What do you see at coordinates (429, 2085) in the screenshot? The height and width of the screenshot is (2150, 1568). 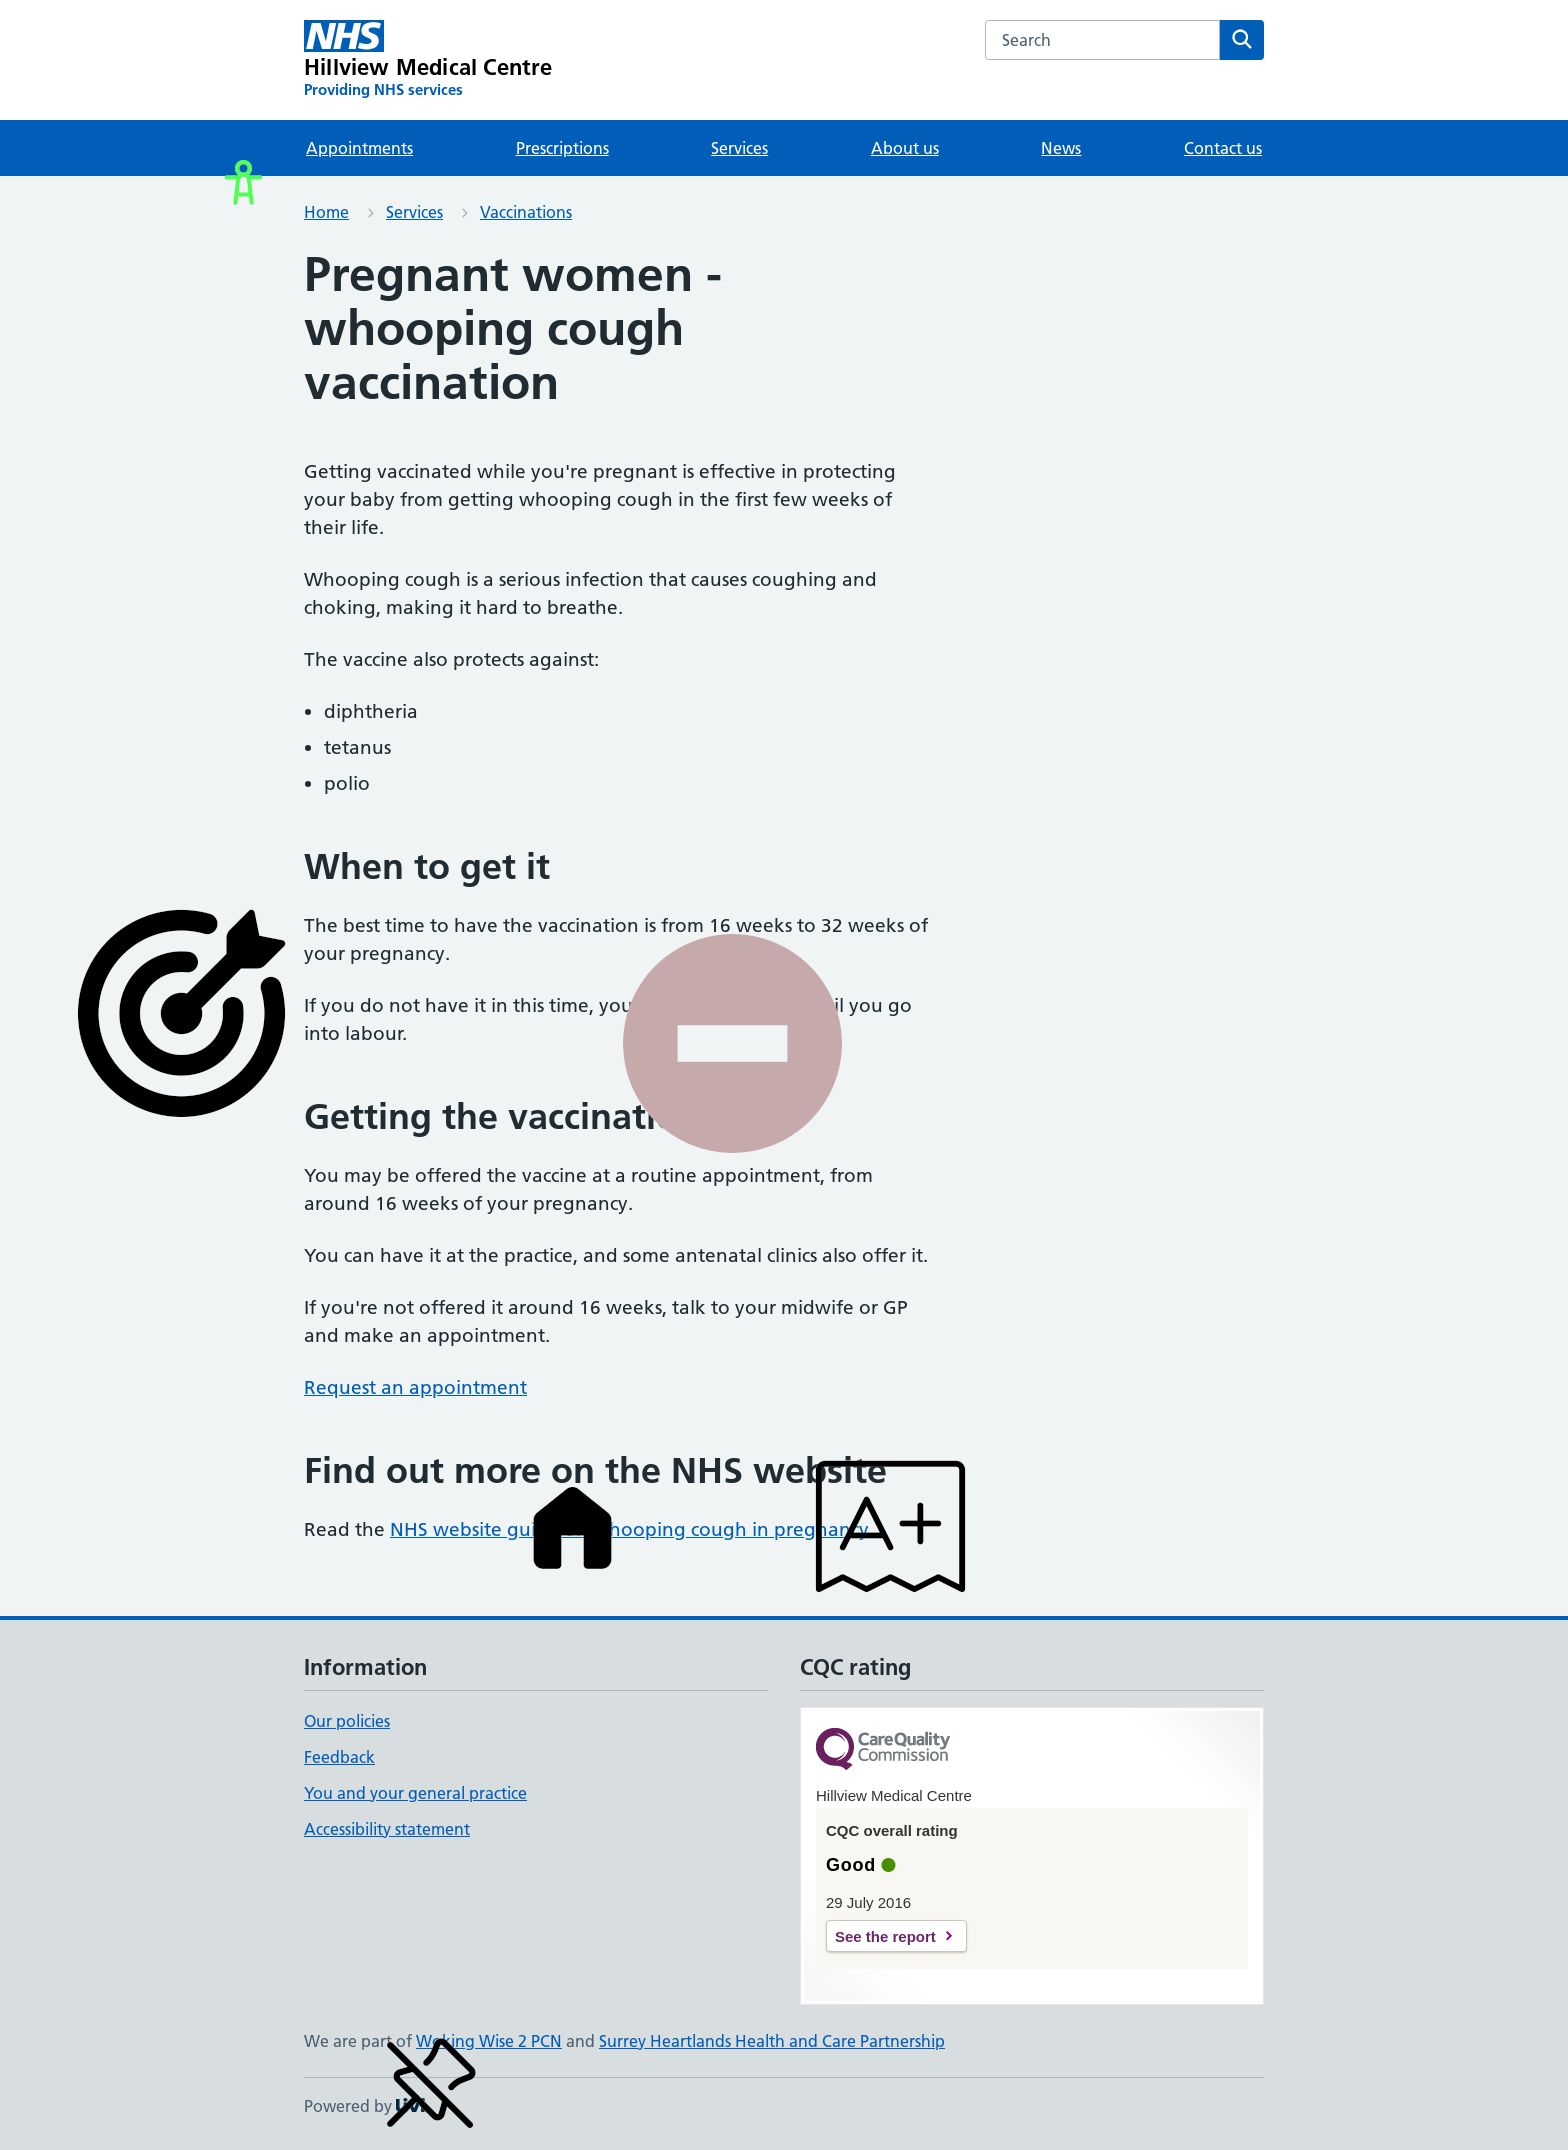 I see `unpin an item from your saved collection` at bounding box center [429, 2085].